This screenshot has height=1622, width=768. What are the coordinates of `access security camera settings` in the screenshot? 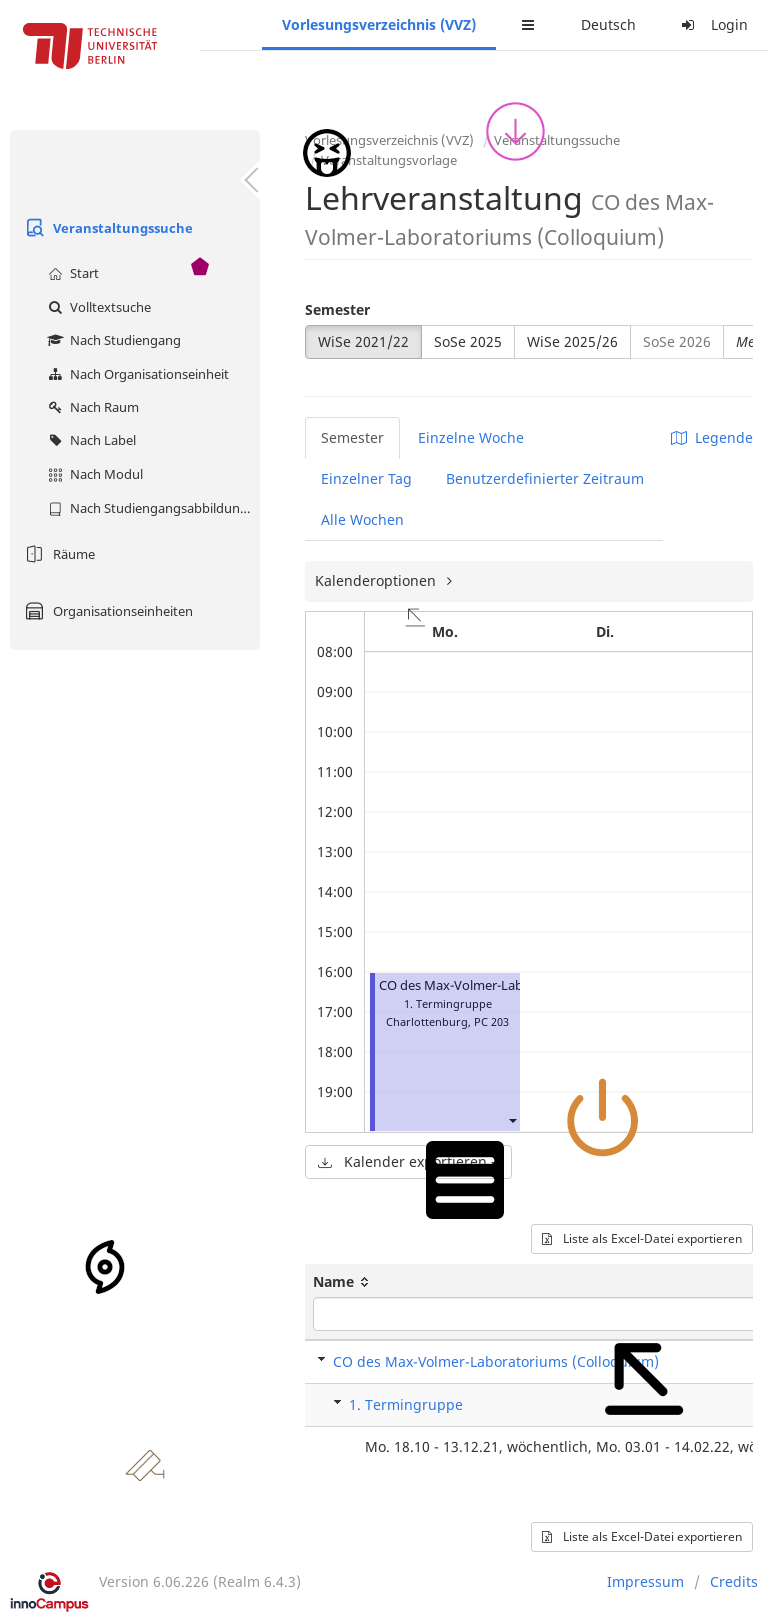 It's located at (145, 1468).